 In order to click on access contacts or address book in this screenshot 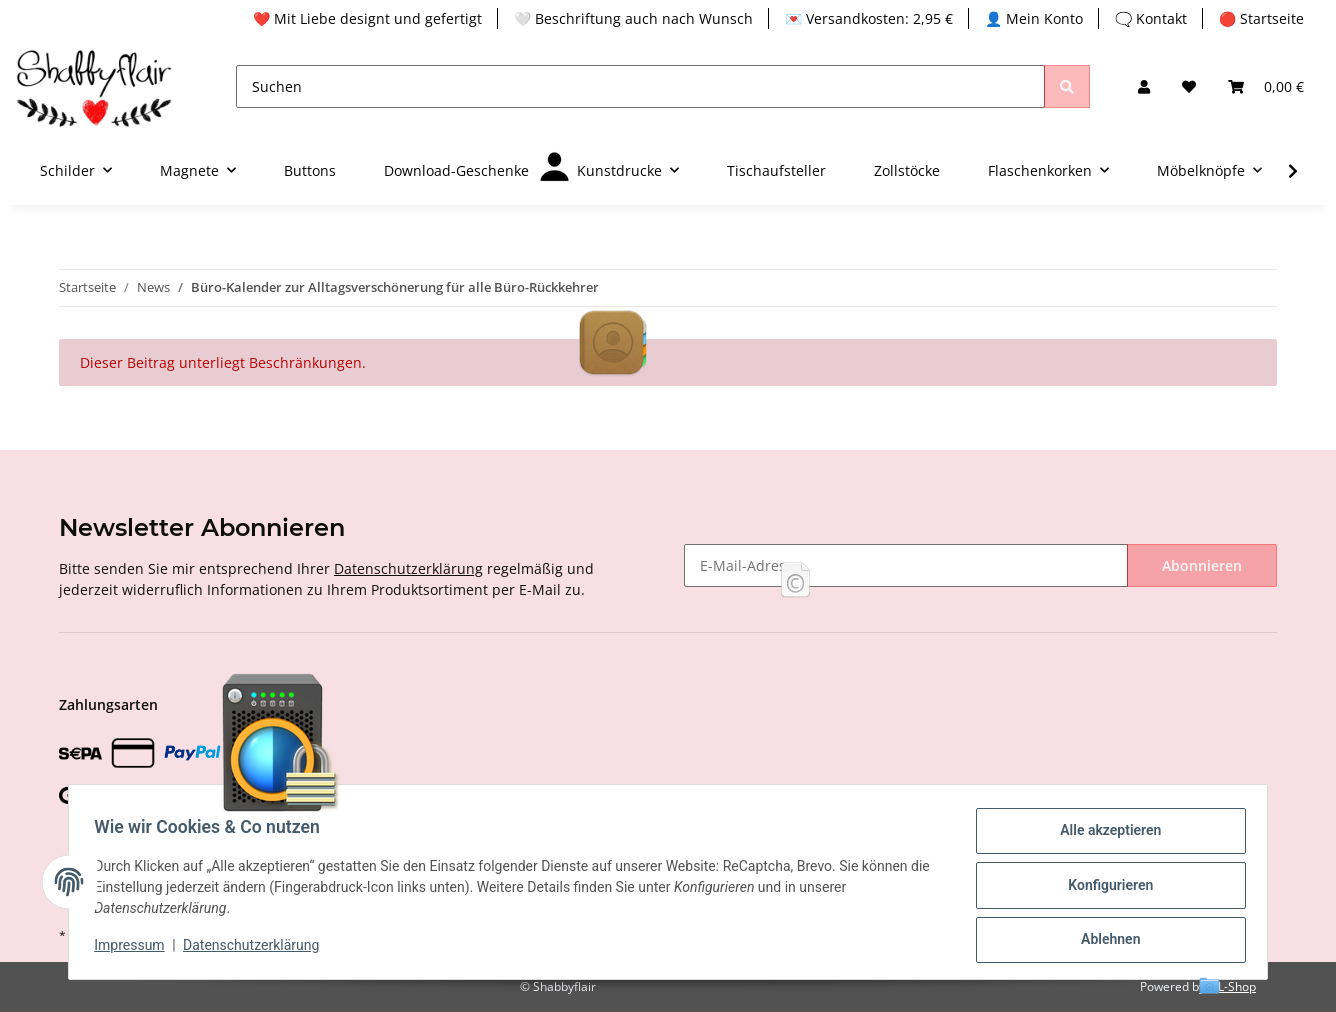, I will do `click(611, 342)`.